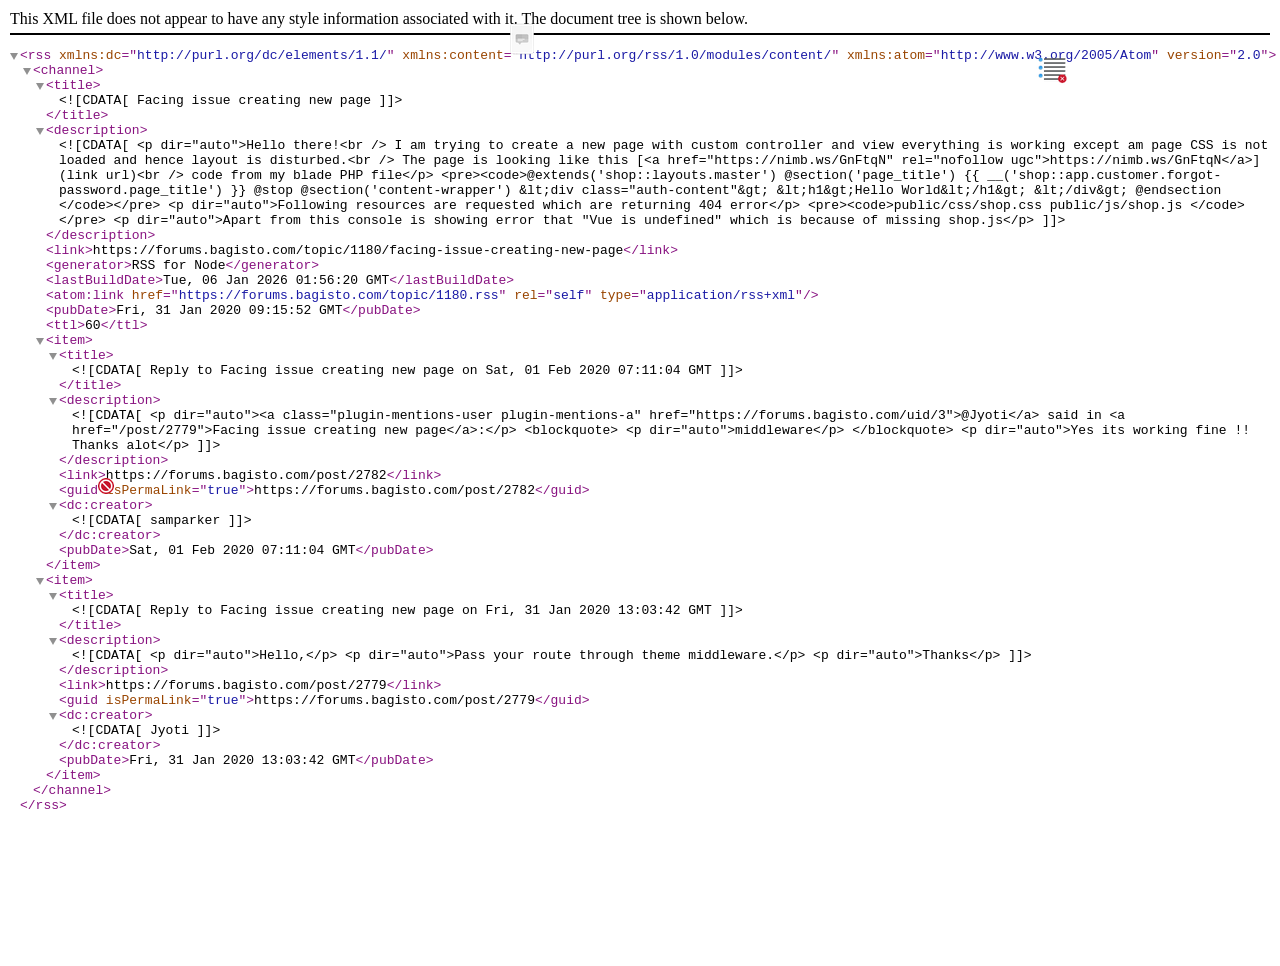 The width and height of the screenshot is (1280, 966). Describe the element at coordinates (522, 39) in the screenshot. I see `a microdvd subtitle file` at that location.